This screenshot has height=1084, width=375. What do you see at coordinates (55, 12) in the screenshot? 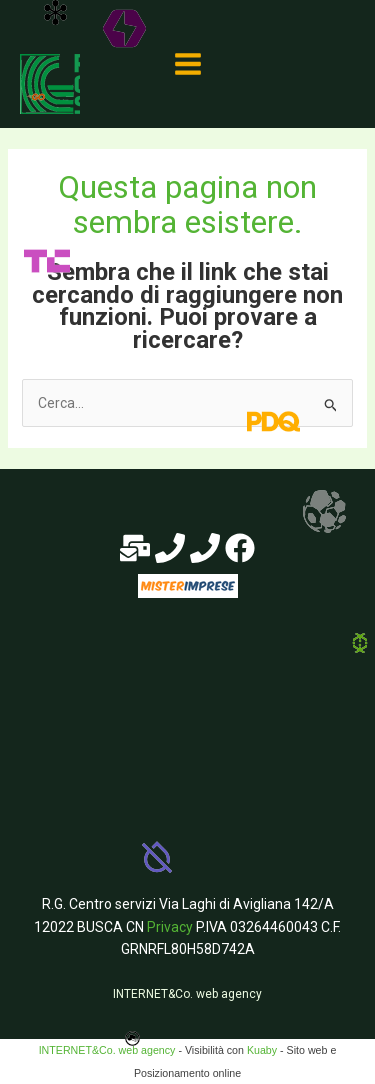
I see `launch GoToMeeting app` at bounding box center [55, 12].